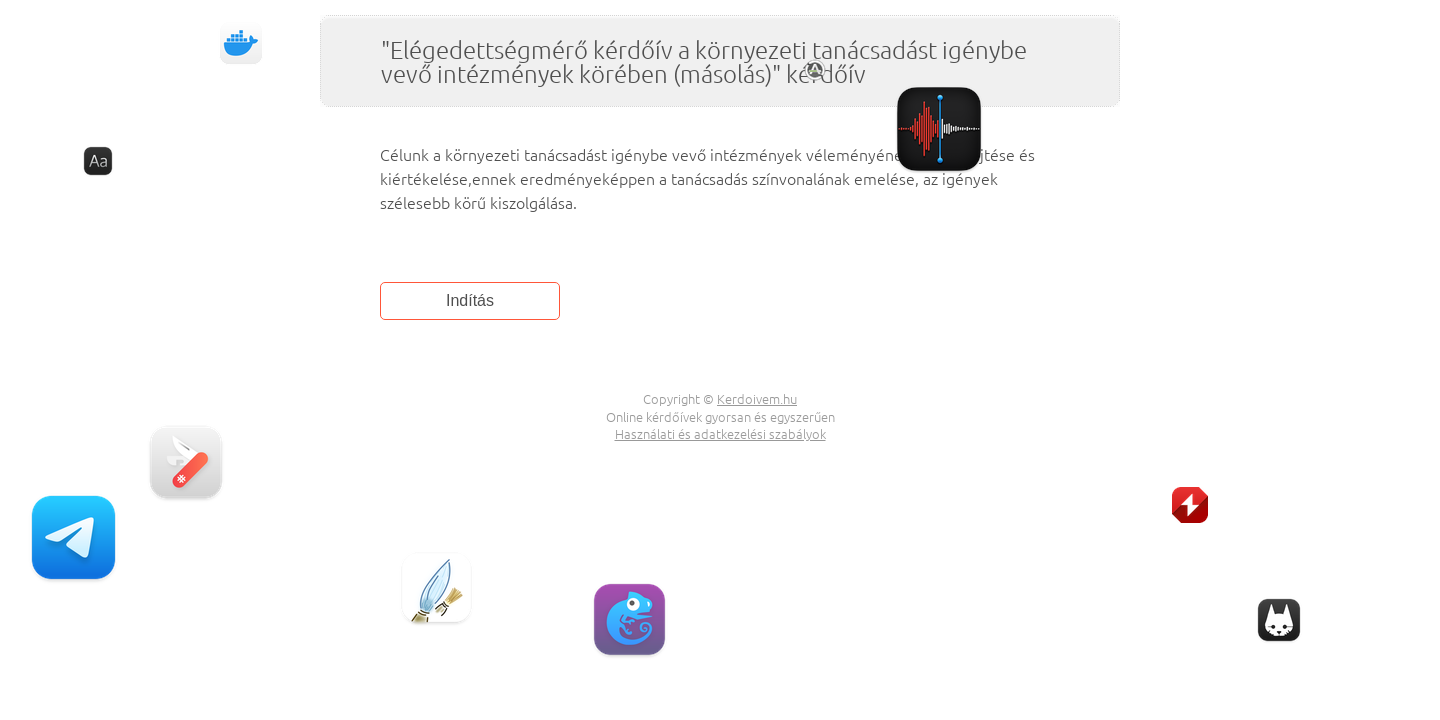 This screenshot has width=1440, height=720. I want to click on open gns3 network simulation software, so click(629, 619).